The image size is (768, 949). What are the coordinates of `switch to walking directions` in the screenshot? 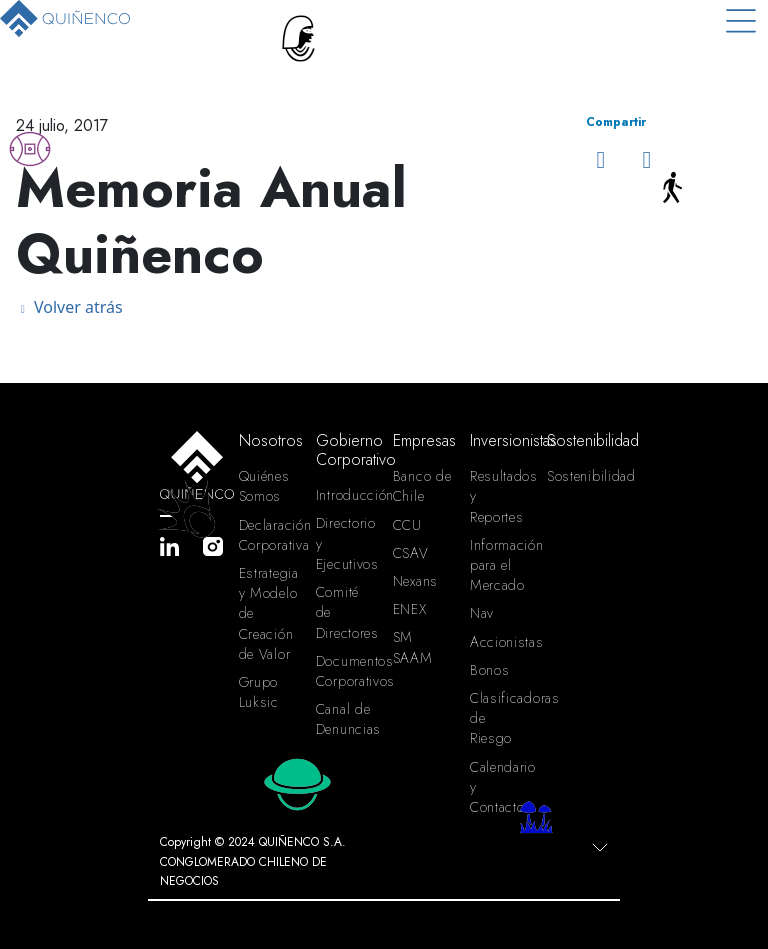 It's located at (672, 187).